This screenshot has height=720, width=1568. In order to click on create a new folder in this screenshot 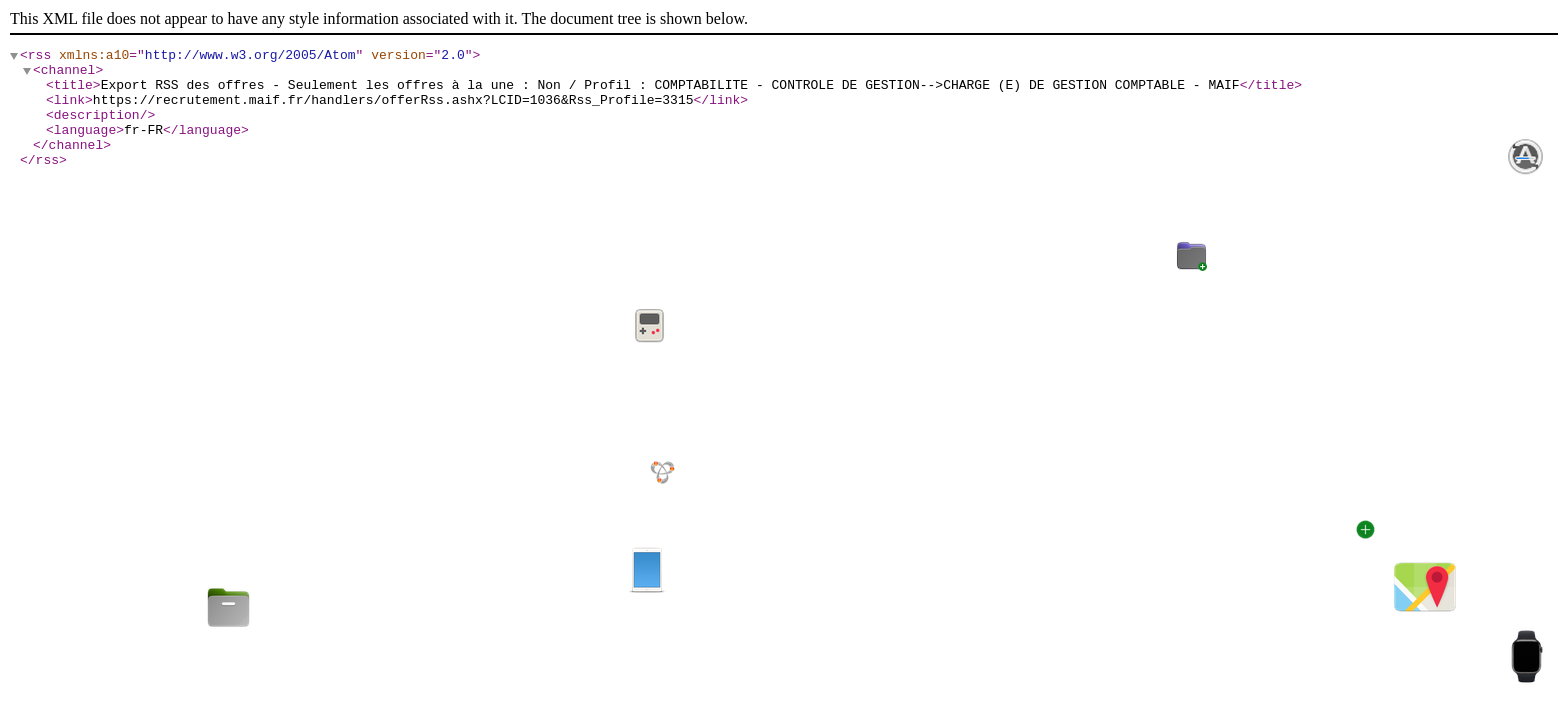, I will do `click(1191, 255)`.